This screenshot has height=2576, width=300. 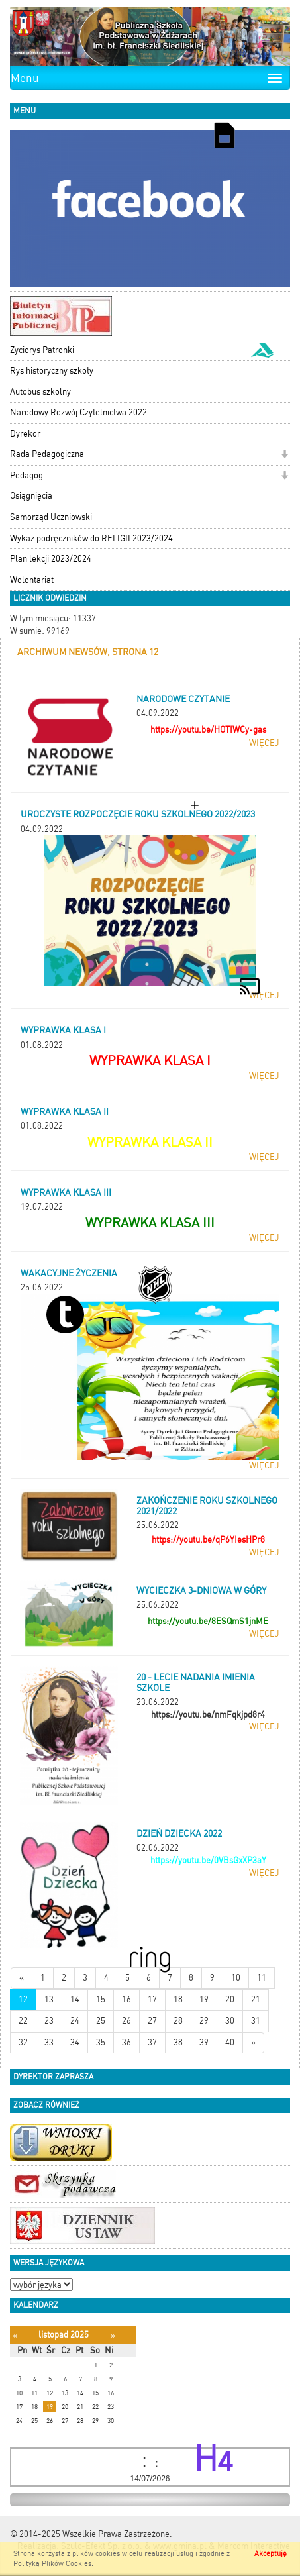 I want to click on open the Ring smart home app, so click(x=150, y=1959).